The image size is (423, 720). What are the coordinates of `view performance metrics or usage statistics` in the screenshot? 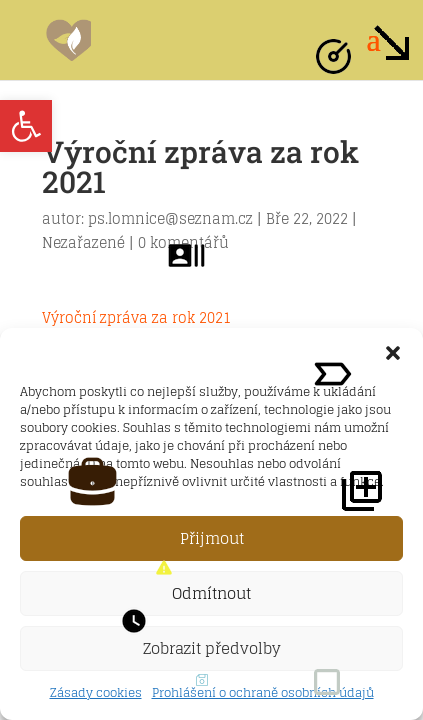 It's located at (333, 56).